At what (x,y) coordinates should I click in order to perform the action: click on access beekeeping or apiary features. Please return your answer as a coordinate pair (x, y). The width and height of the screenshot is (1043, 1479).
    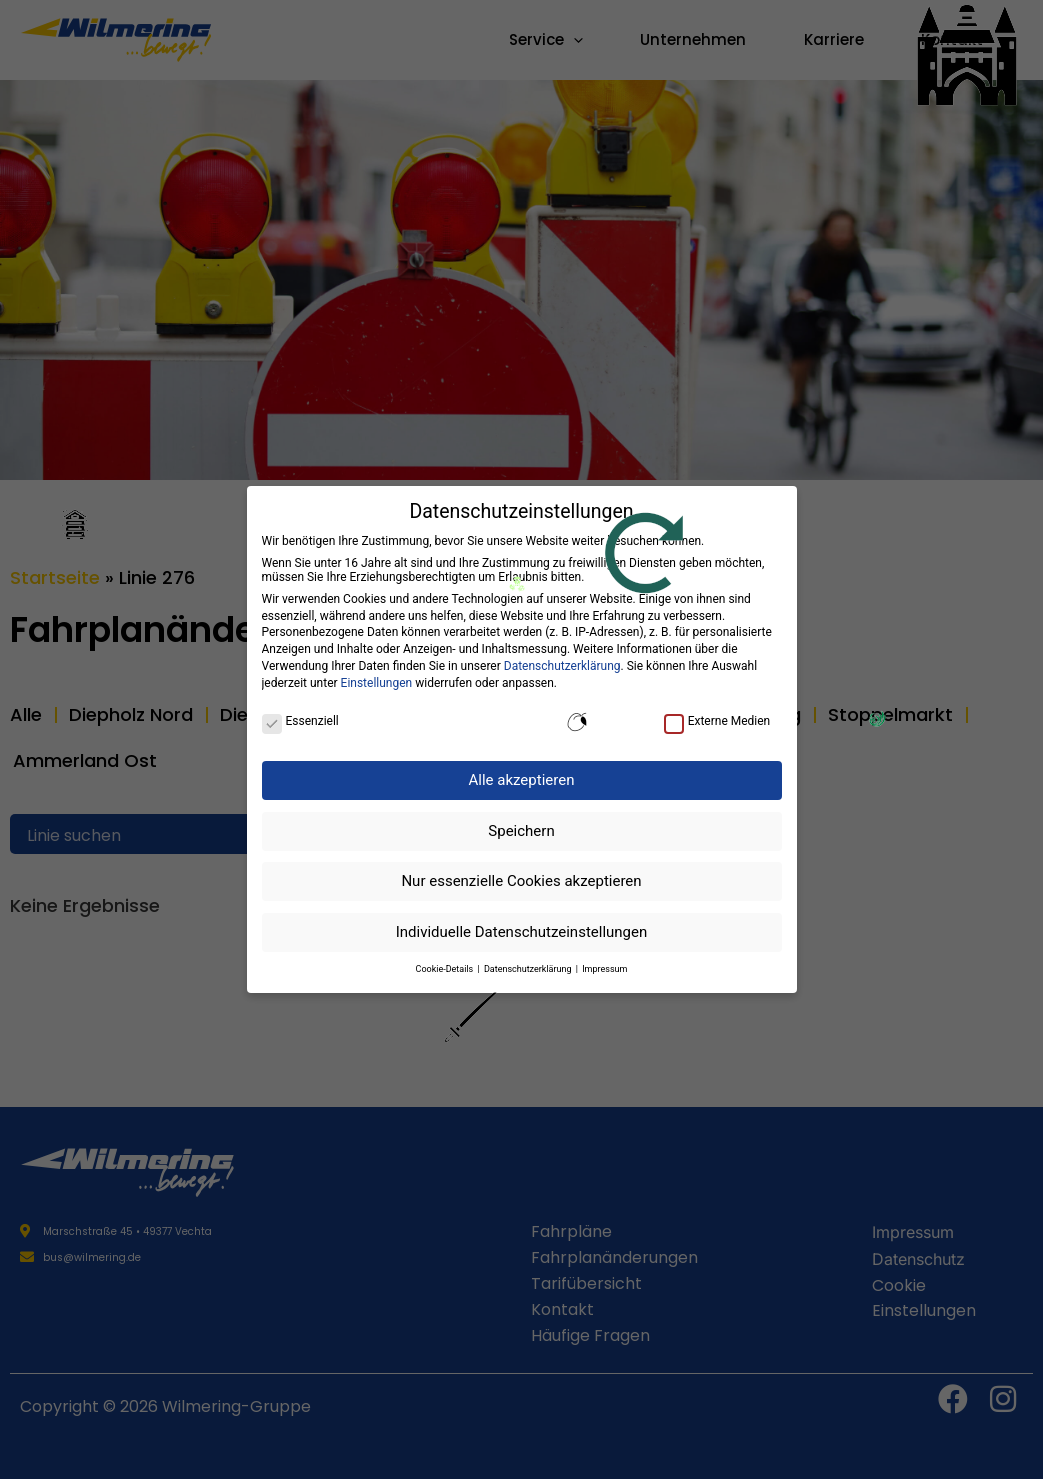
    Looking at the image, I should click on (75, 524).